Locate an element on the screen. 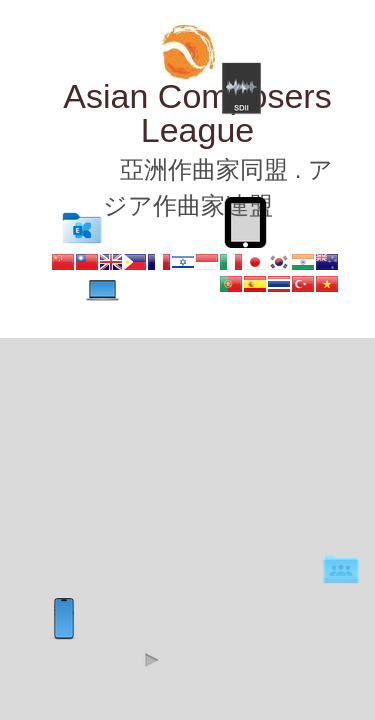 The image size is (375, 720). navigate to the next item or section is located at coordinates (153, 661).